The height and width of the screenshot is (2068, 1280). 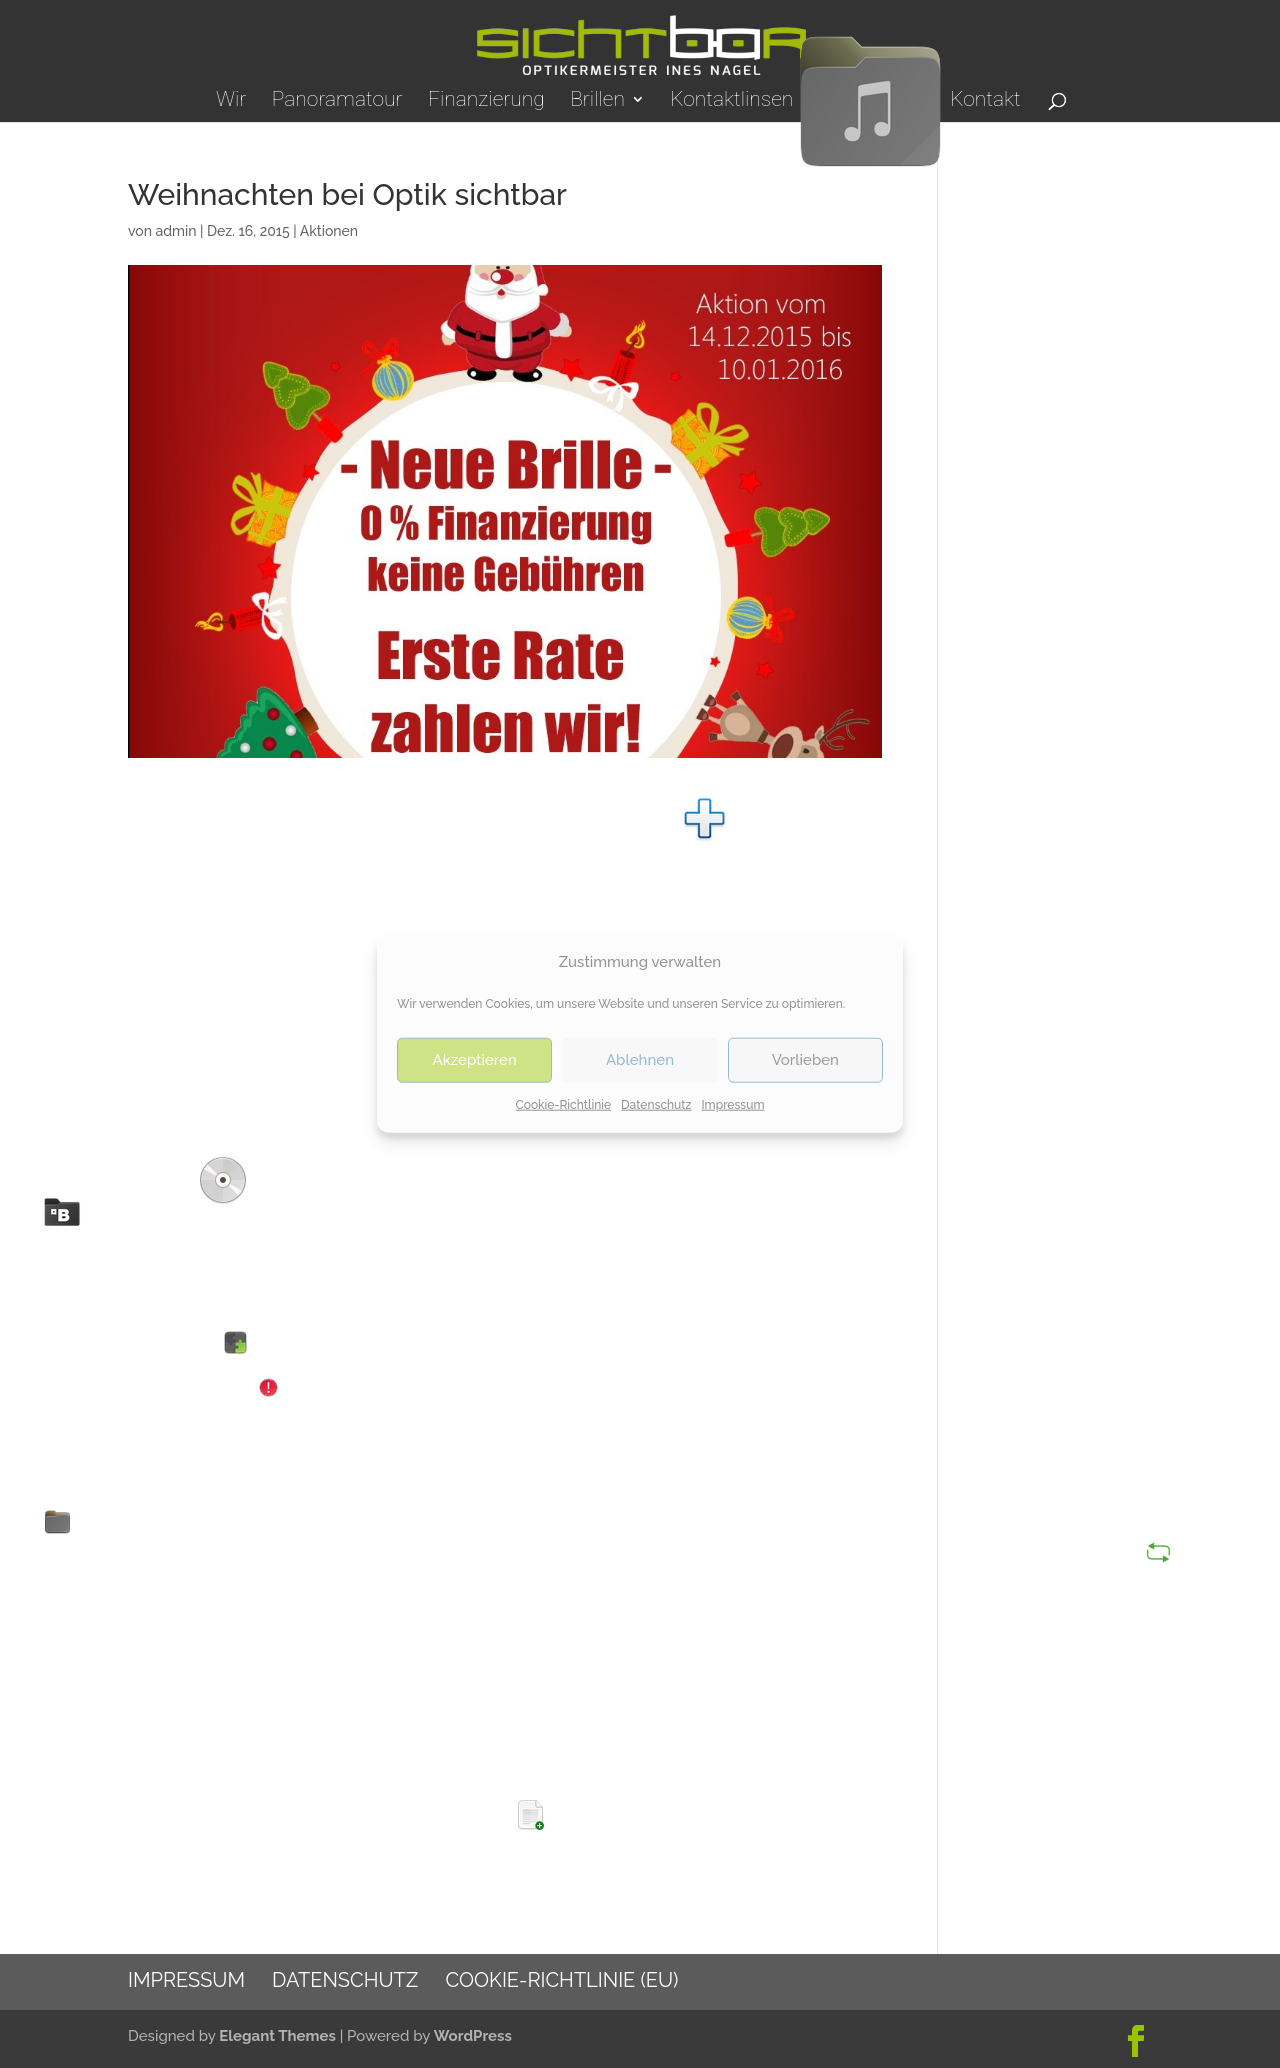 What do you see at coordinates (62, 1213) in the screenshot?
I see `open bethesda.net game files folder` at bounding box center [62, 1213].